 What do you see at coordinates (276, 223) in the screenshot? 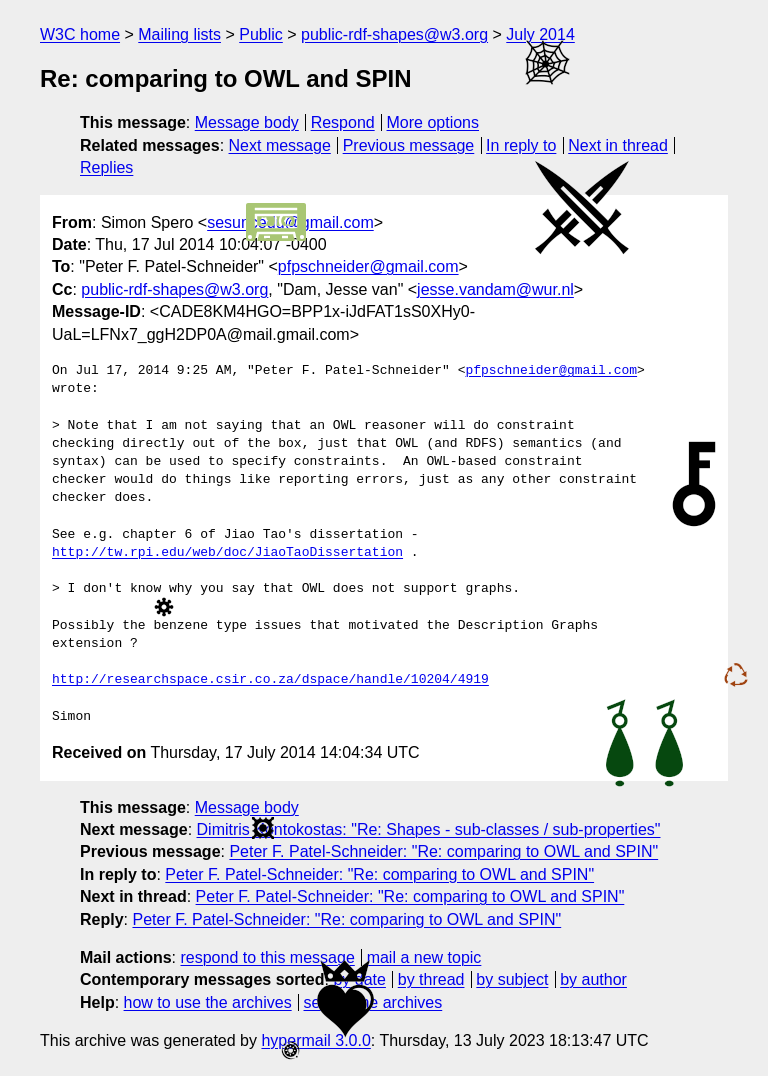
I see `access retro or vintage audio content` at bounding box center [276, 223].